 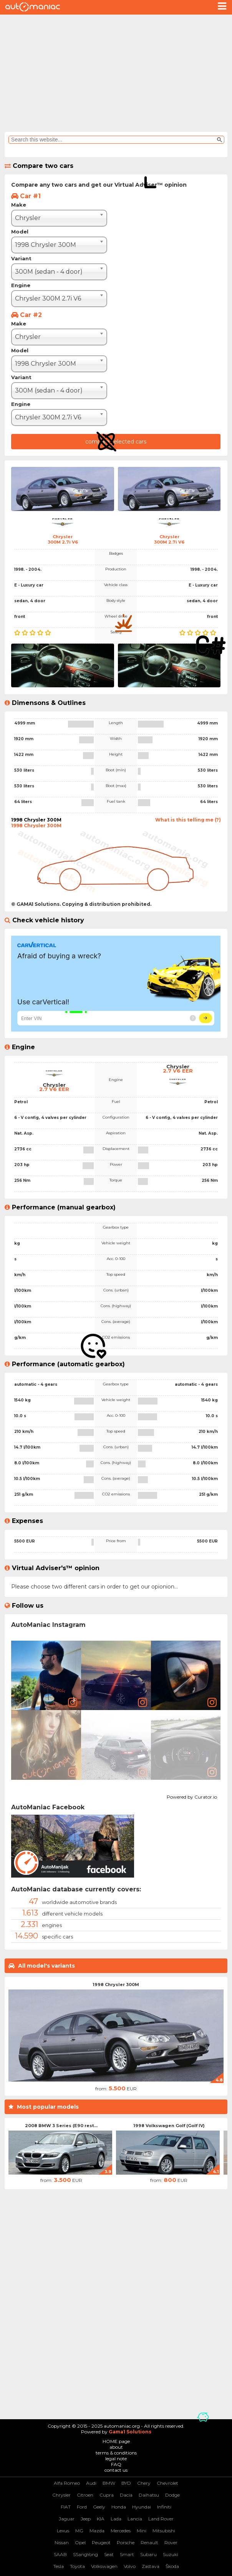 What do you see at coordinates (203, 2417) in the screenshot?
I see `view your savings or budget` at bounding box center [203, 2417].